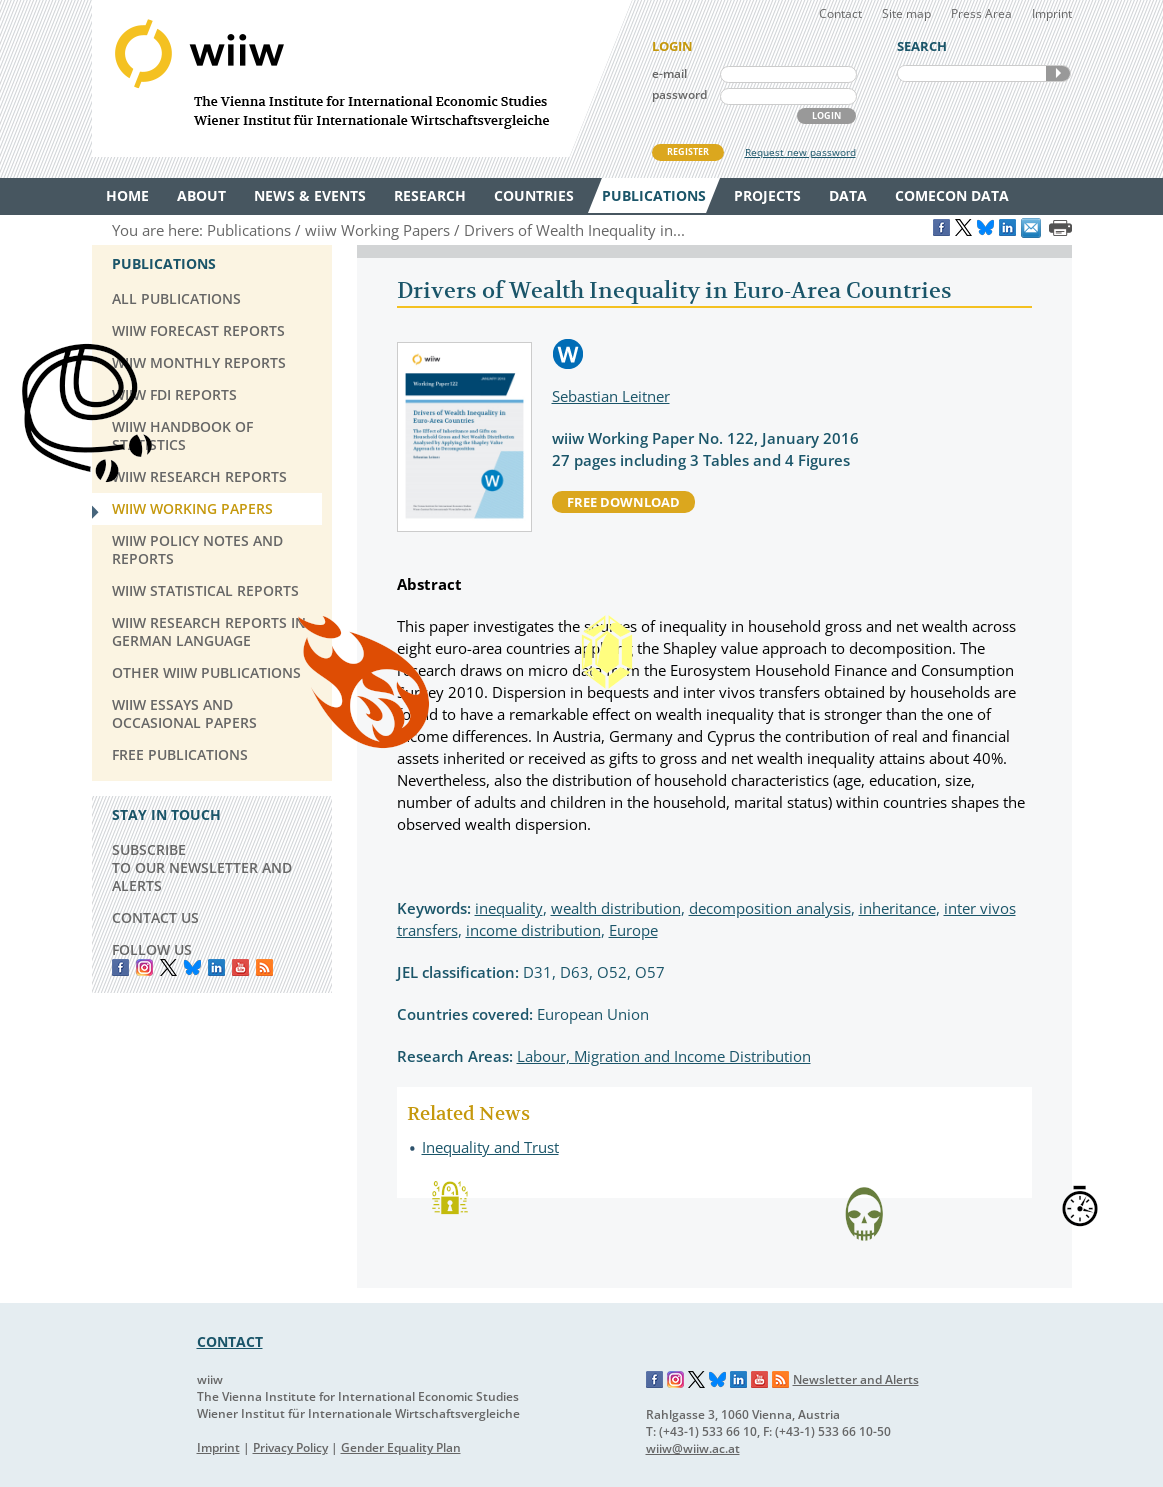 Image resolution: width=1163 pixels, height=1487 pixels. What do you see at coordinates (87, 413) in the screenshot?
I see `hunting bolas weapon item in game inventory` at bounding box center [87, 413].